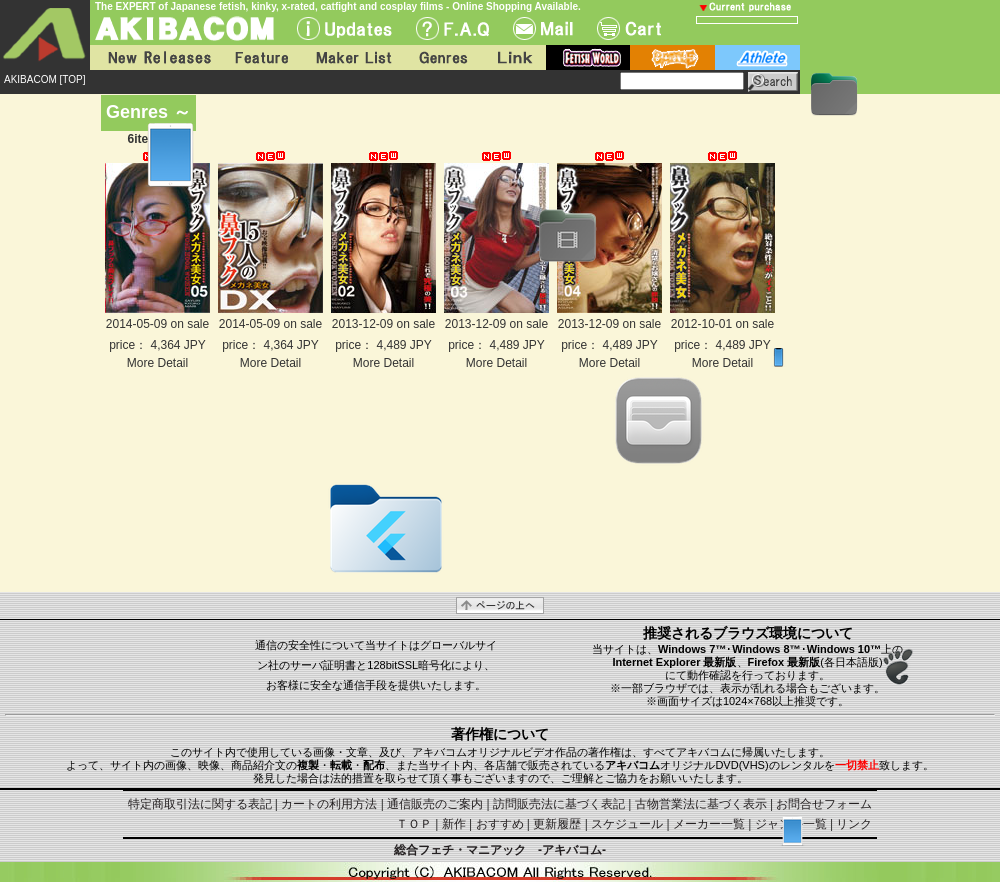 Image resolution: width=1000 pixels, height=882 pixels. Describe the element at coordinates (898, 667) in the screenshot. I see `access the GNOME desktop home or start menu` at that location.